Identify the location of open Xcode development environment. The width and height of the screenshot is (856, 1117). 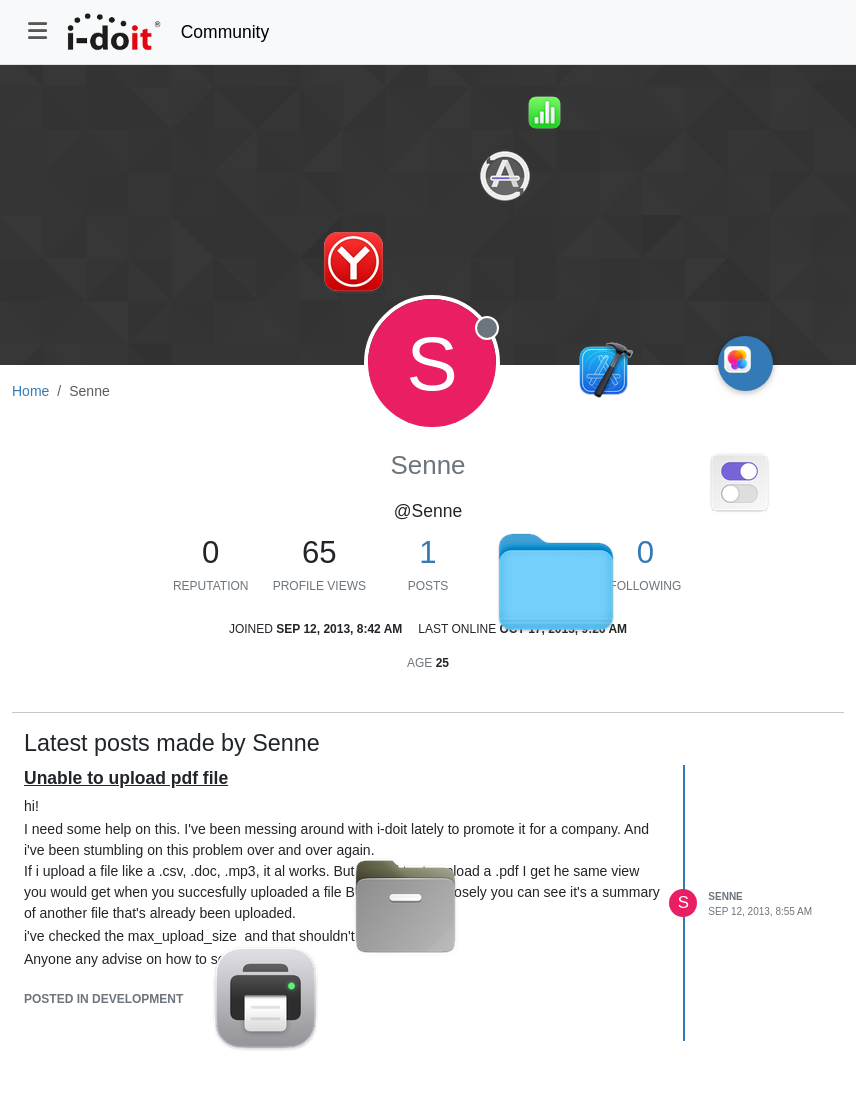
(603, 370).